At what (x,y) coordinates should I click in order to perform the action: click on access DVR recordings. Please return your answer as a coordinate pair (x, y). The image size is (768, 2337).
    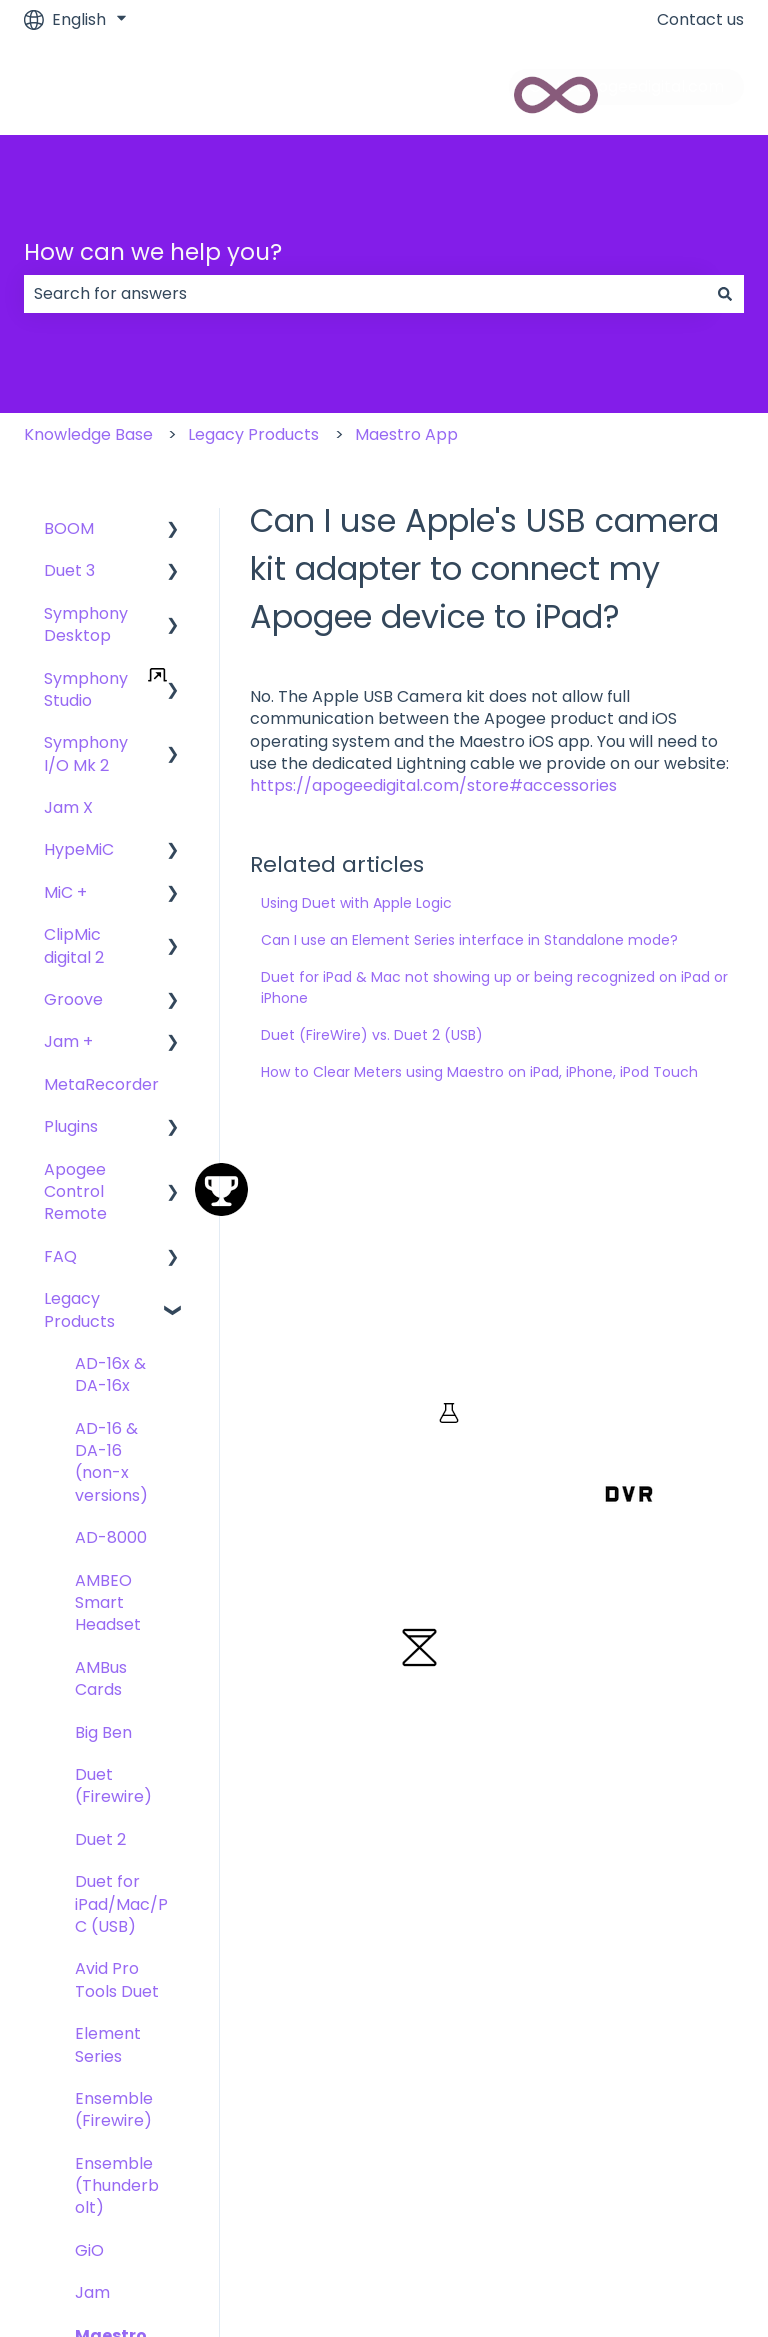
    Looking at the image, I should click on (629, 1494).